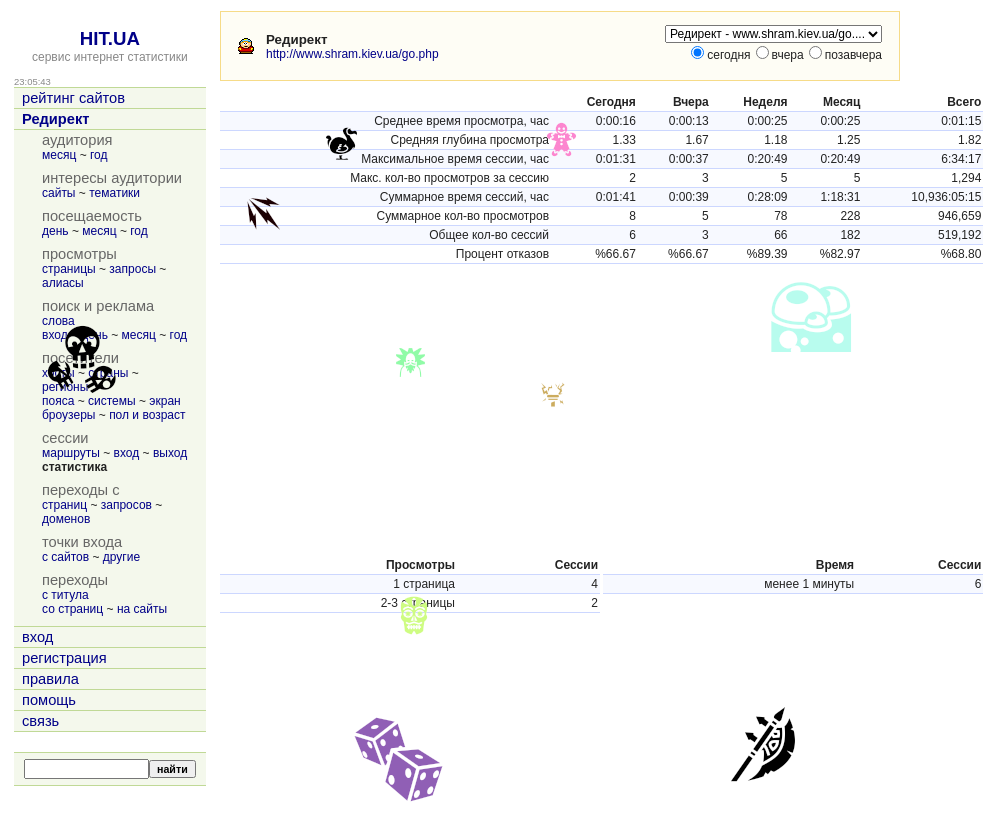 Image resolution: width=986 pixels, height=819 pixels. Describe the element at coordinates (263, 213) in the screenshot. I see `indicates lightning or electrical storm warning` at that location.